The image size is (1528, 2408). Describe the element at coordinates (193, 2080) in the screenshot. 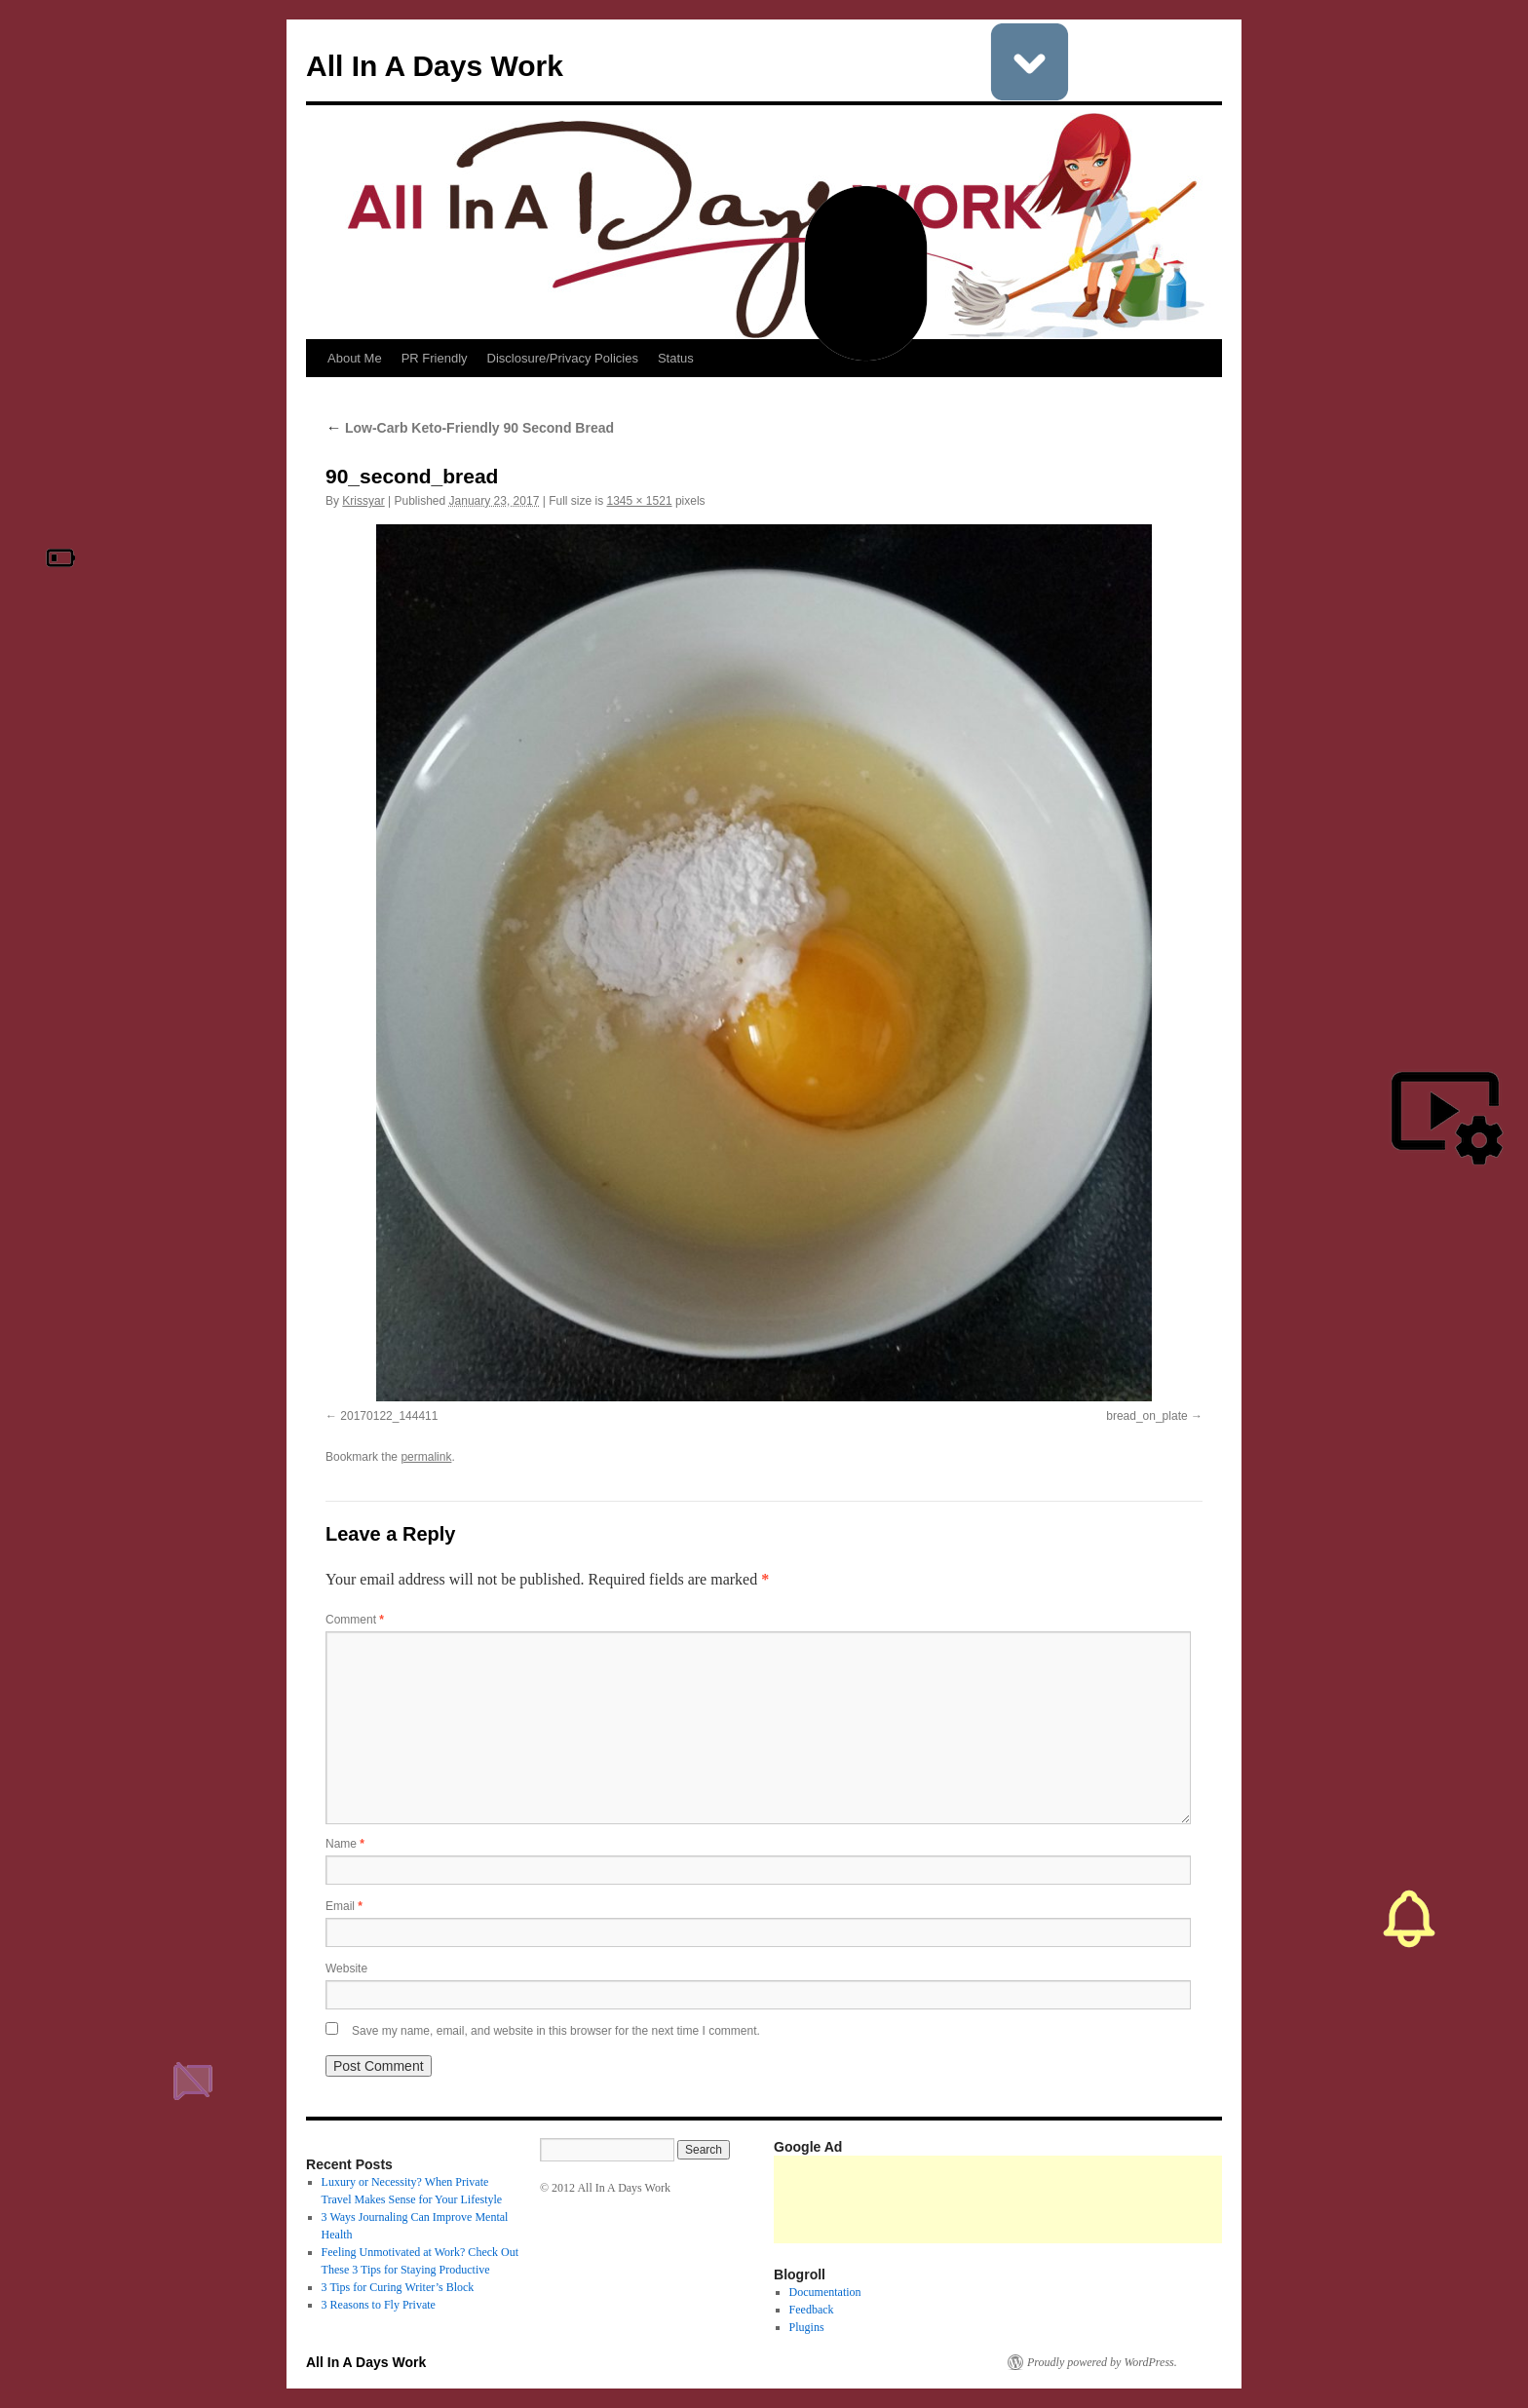

I see `mute or disable chat notifications` at that location.